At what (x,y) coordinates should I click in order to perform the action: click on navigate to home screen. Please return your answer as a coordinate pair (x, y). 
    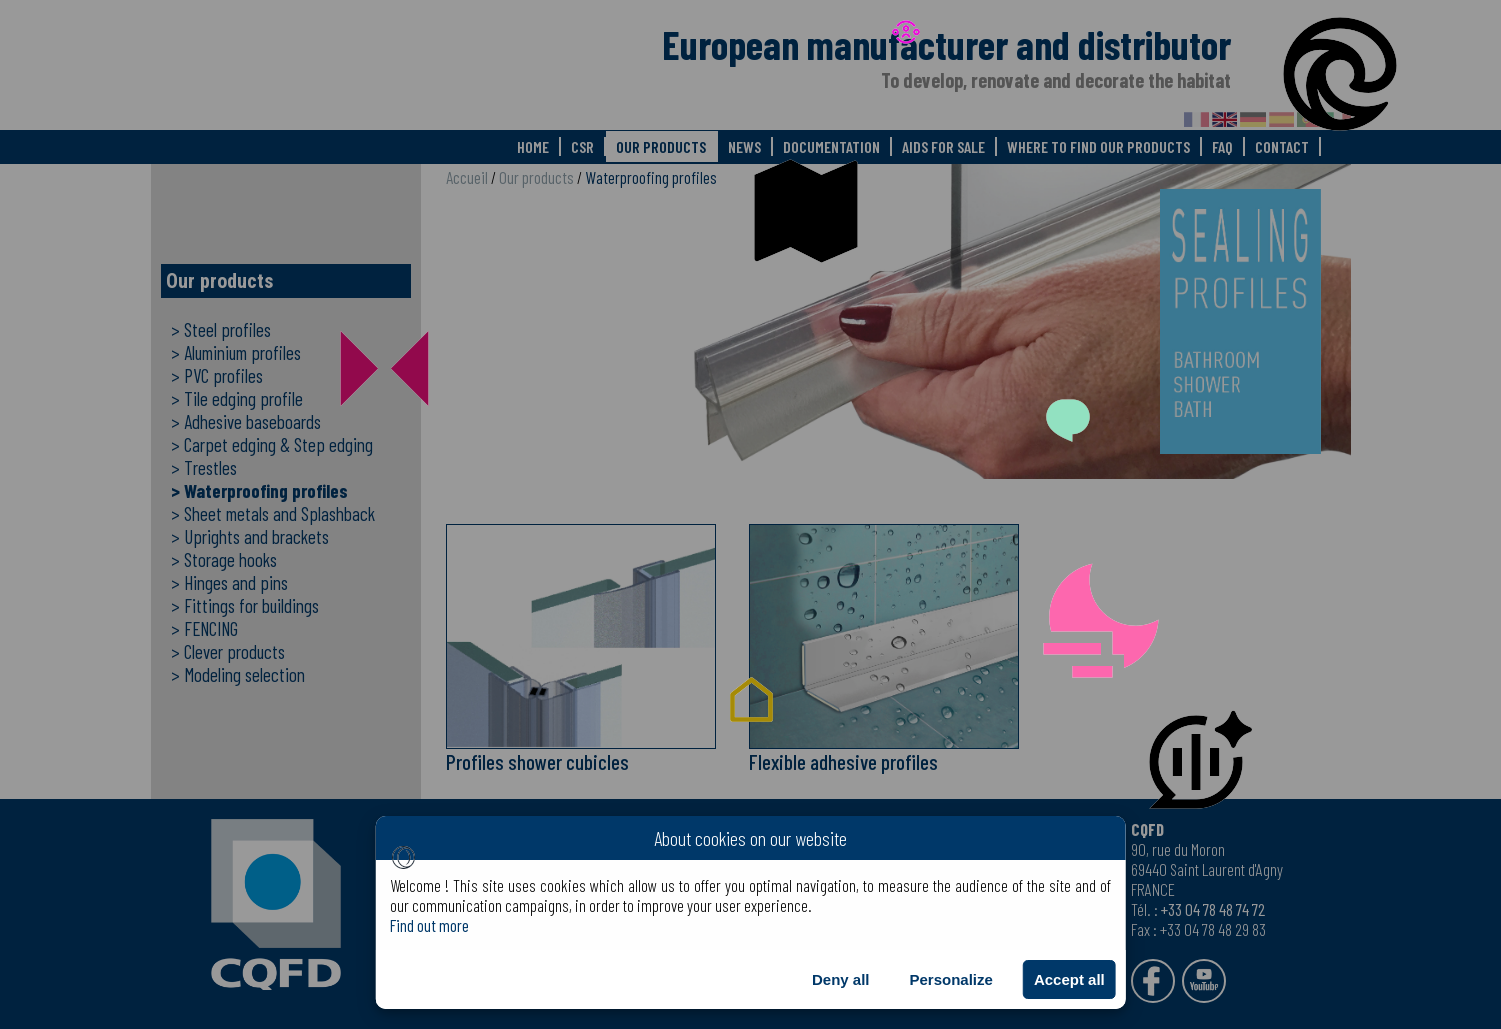
    Looking at the image, I should click on (751, 700).